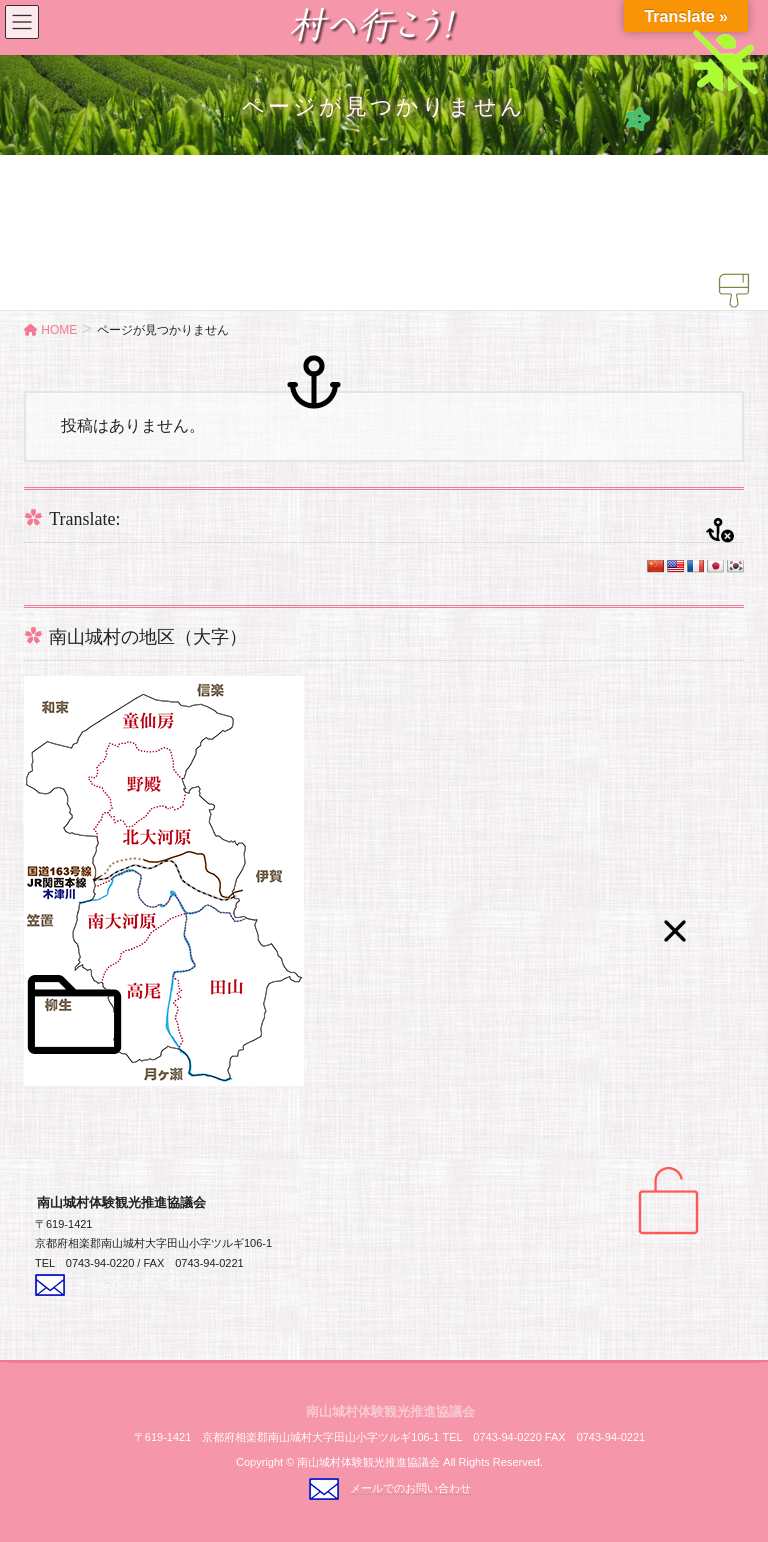 This screenshot has width=768, height=1542. What do you see at coordinates (74, 1014) in the screenshot?
I see `open folder to view files` at bounding box center [74, 1014].